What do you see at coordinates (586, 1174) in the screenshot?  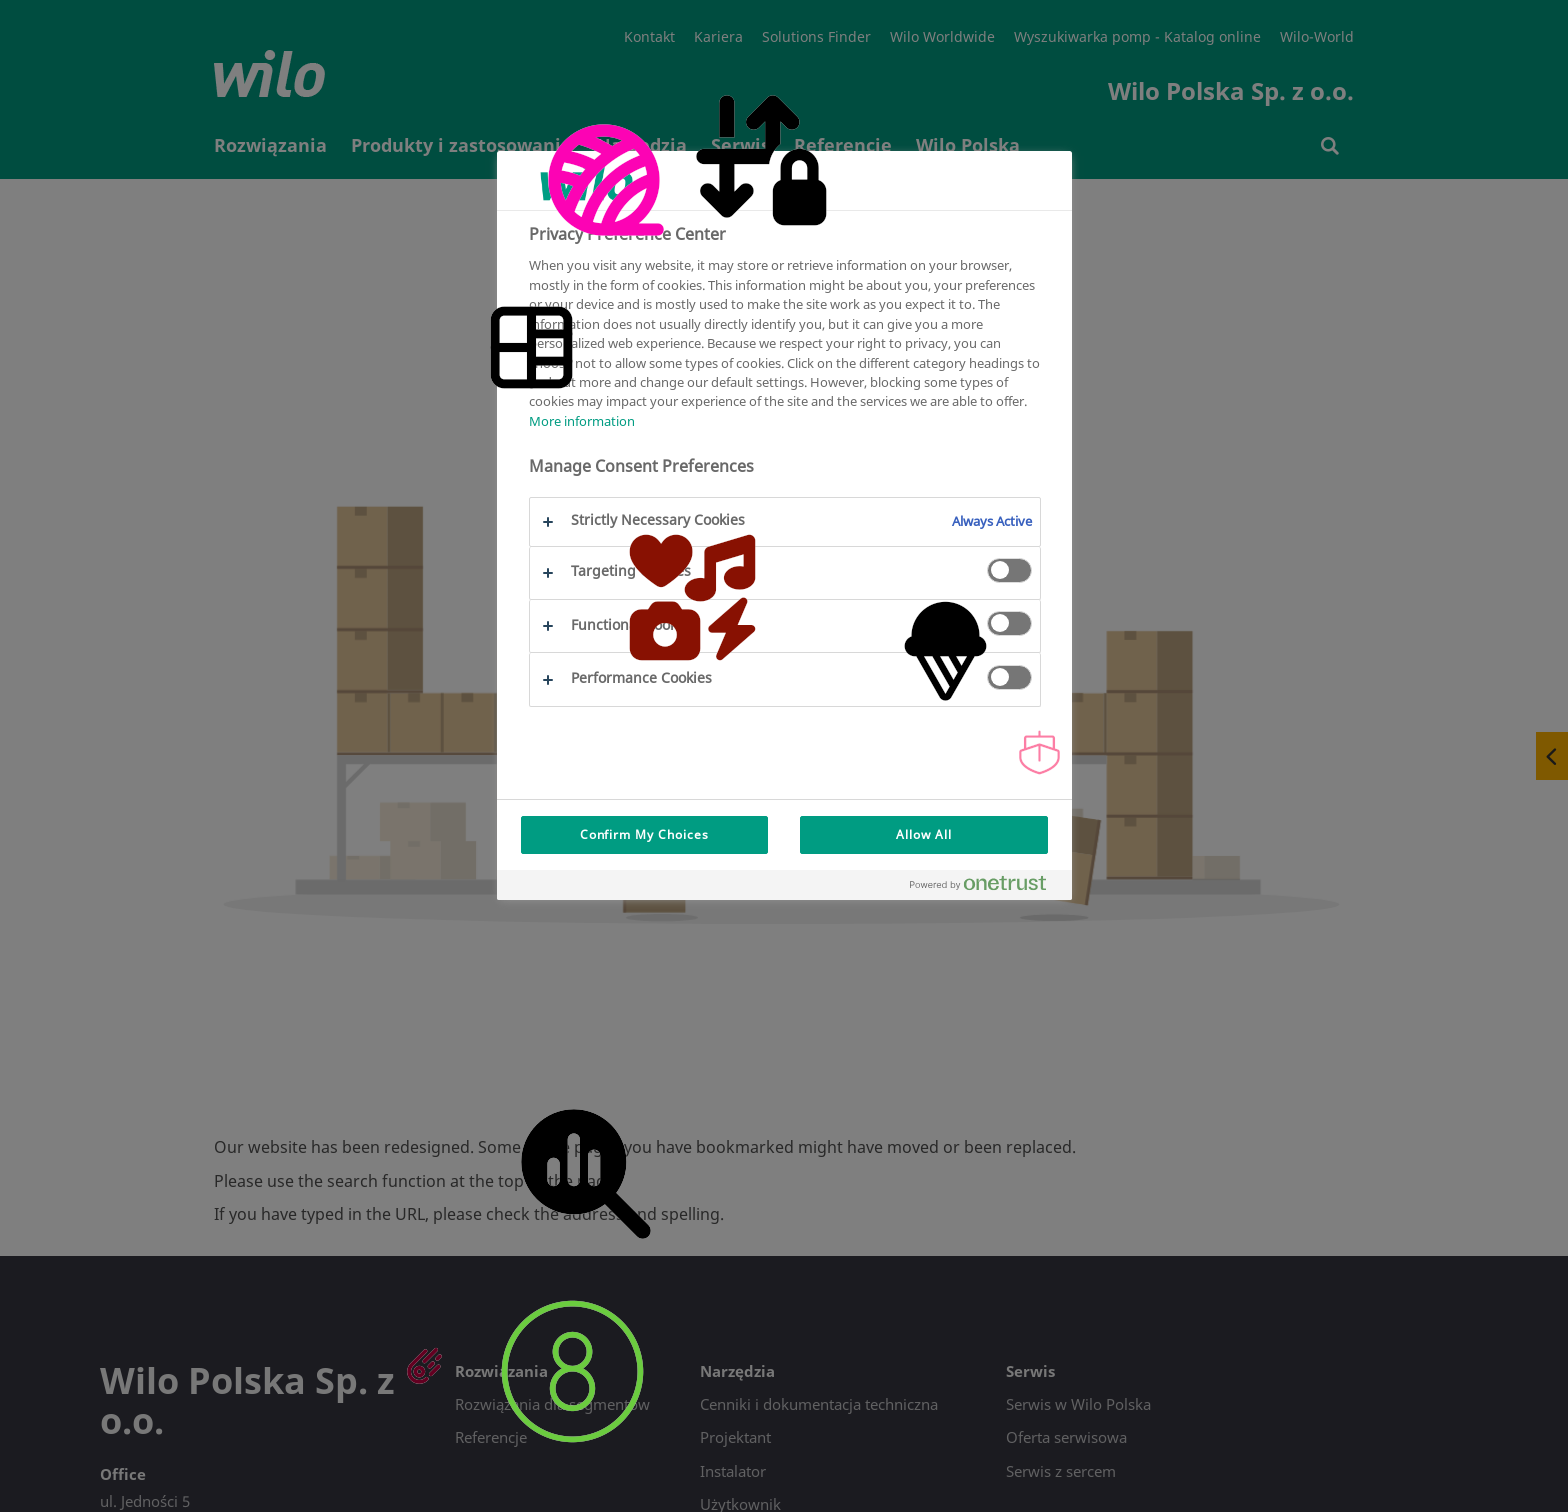 I see `analyze data or view analytics` at bounding box center [586, 1174].